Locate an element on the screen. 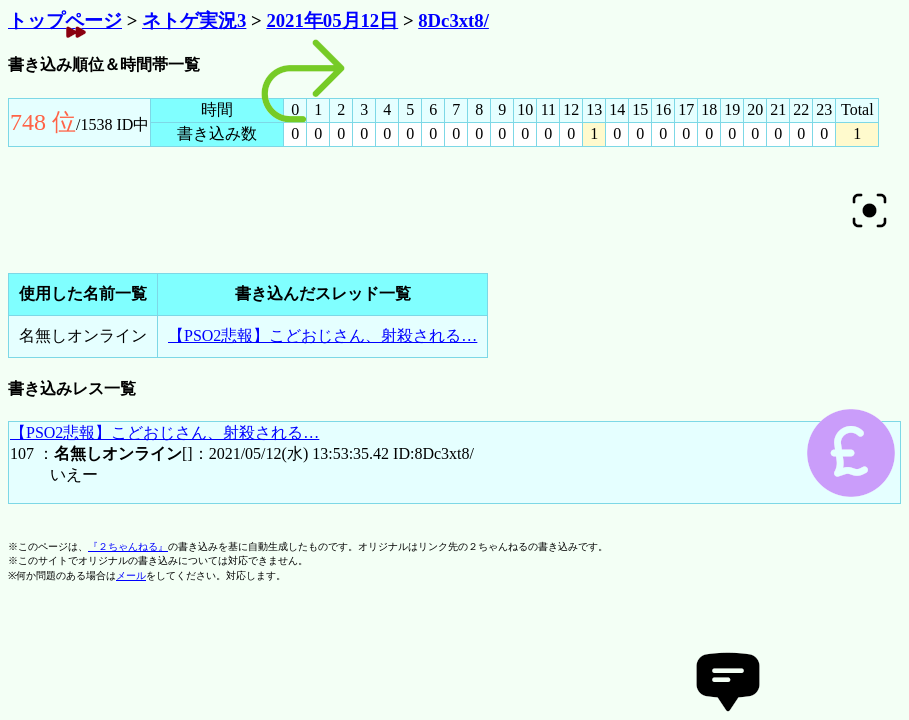 Image resolution: width=909 pixels, height=720 pixels. view amount in British pounds is located at coordinates (851, 453).